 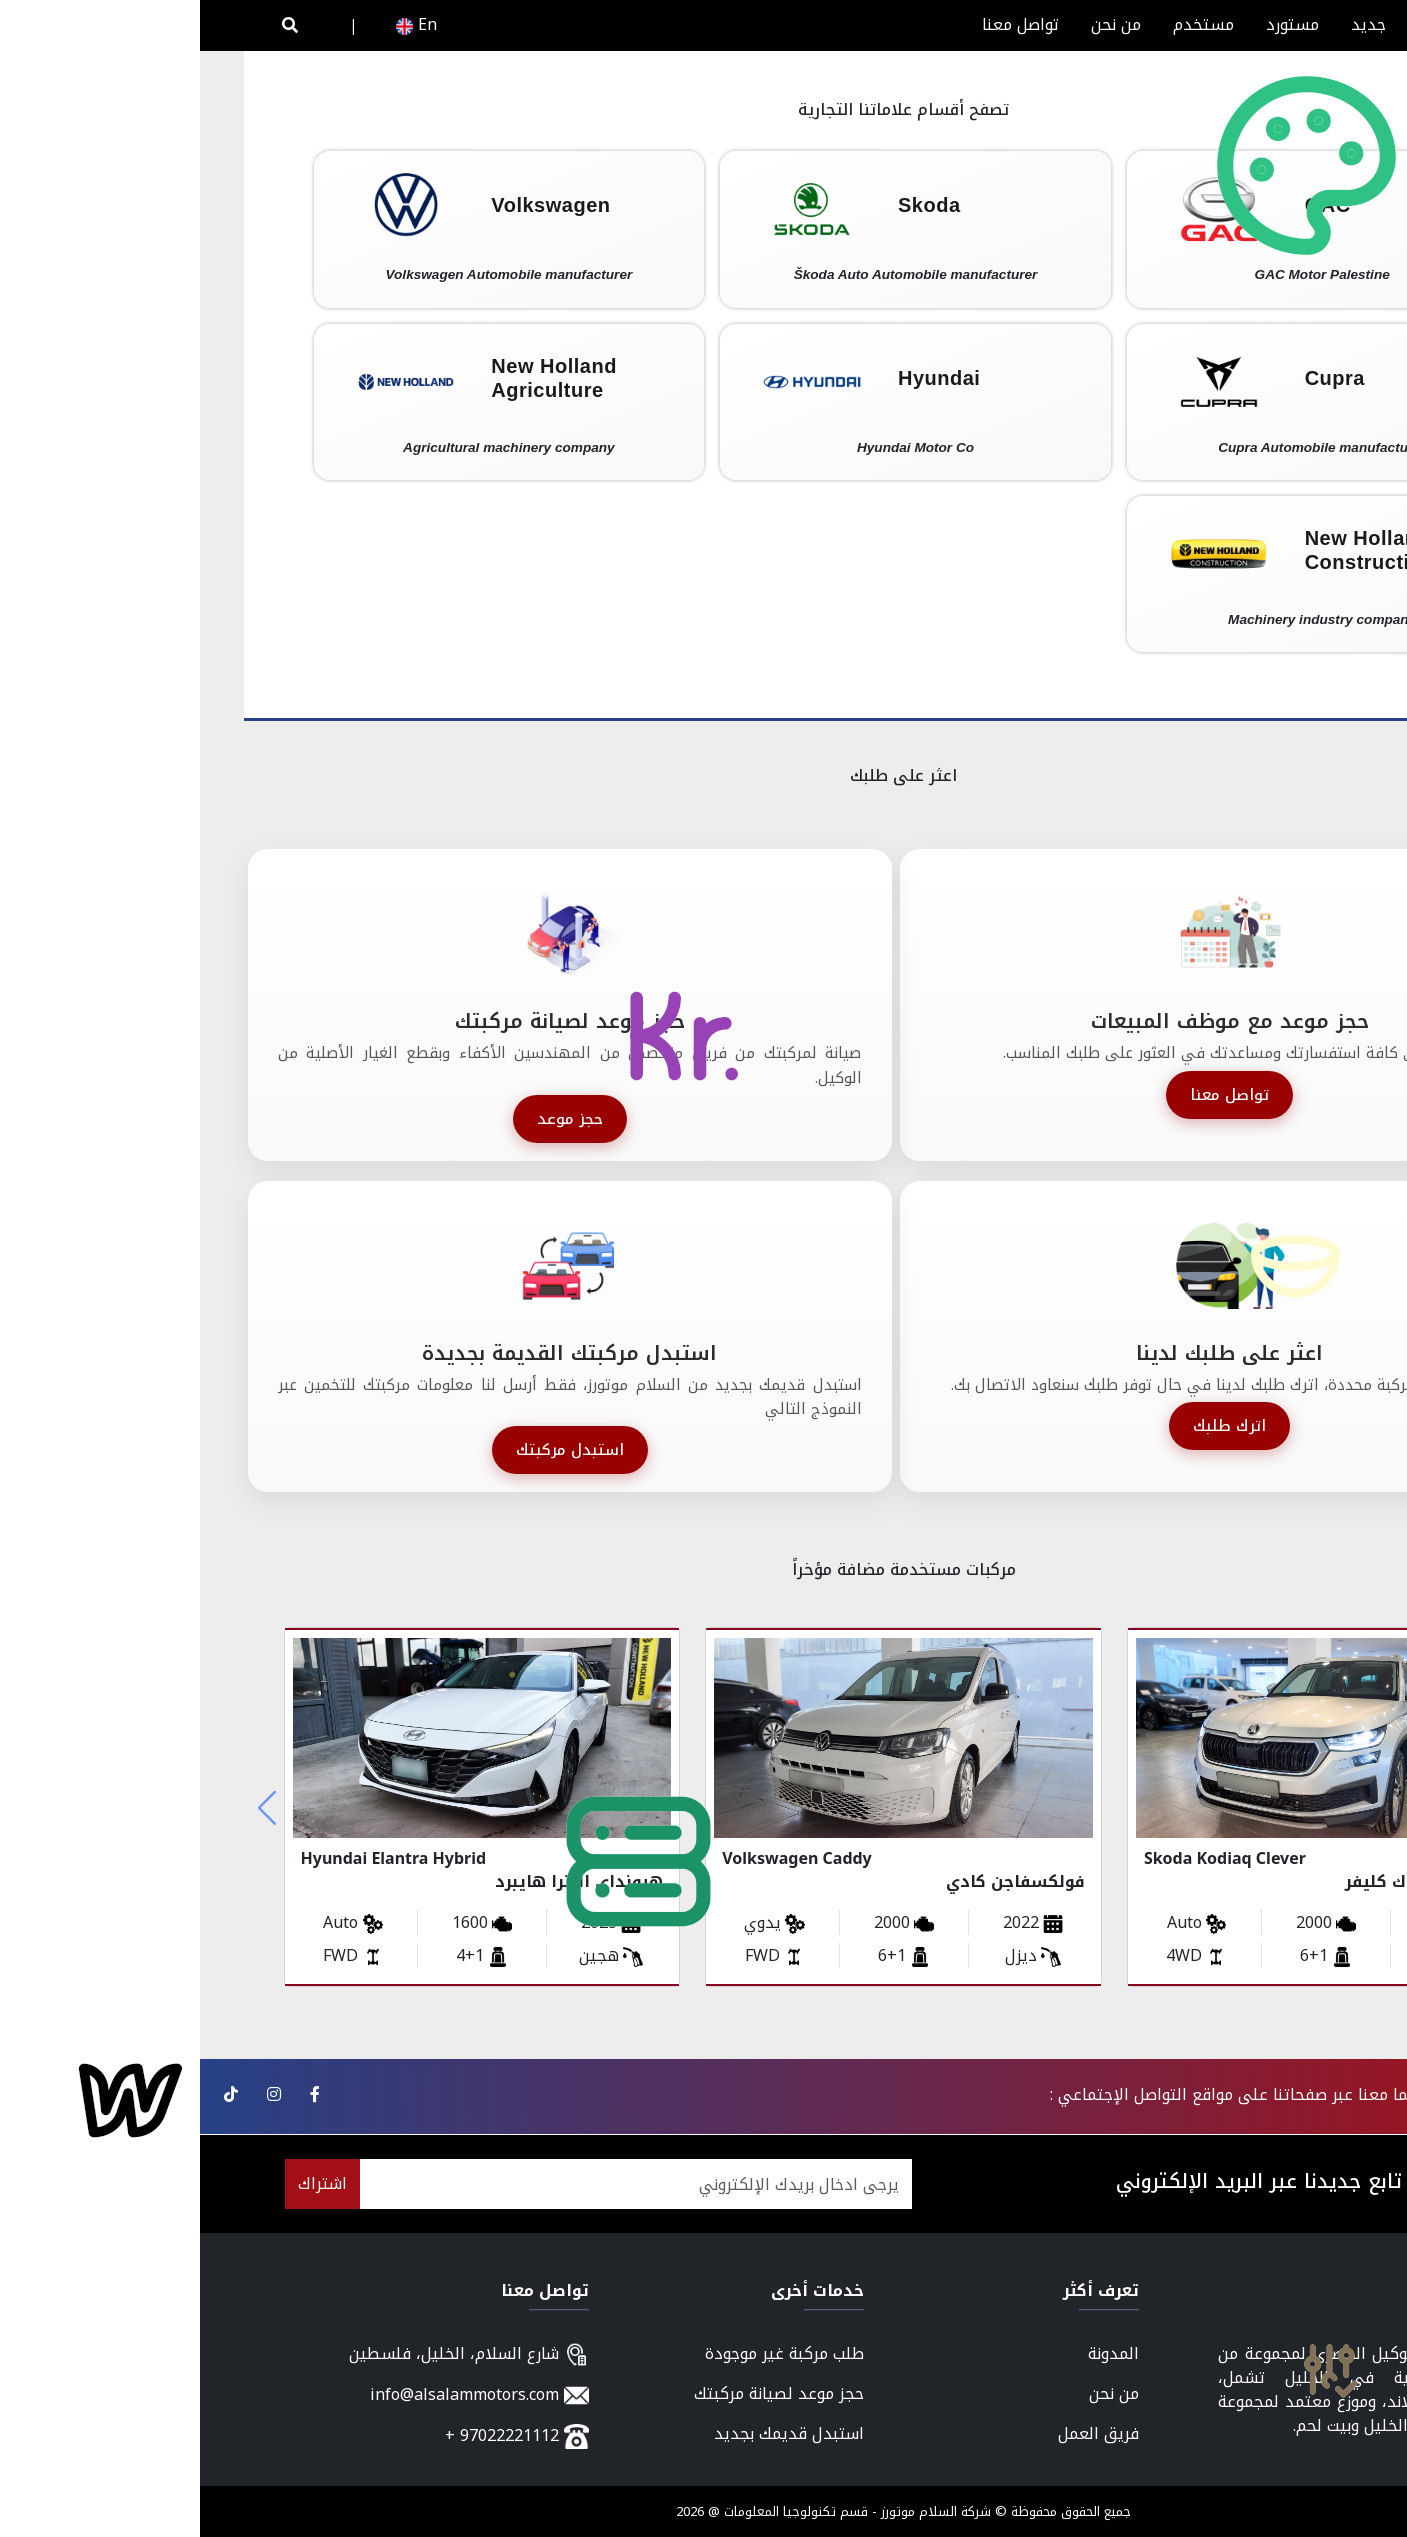 What do you see at coordinates (1329, 2369) in the screenshot?
I see `settings saved successfully` at bounding box center [1329, 2369].